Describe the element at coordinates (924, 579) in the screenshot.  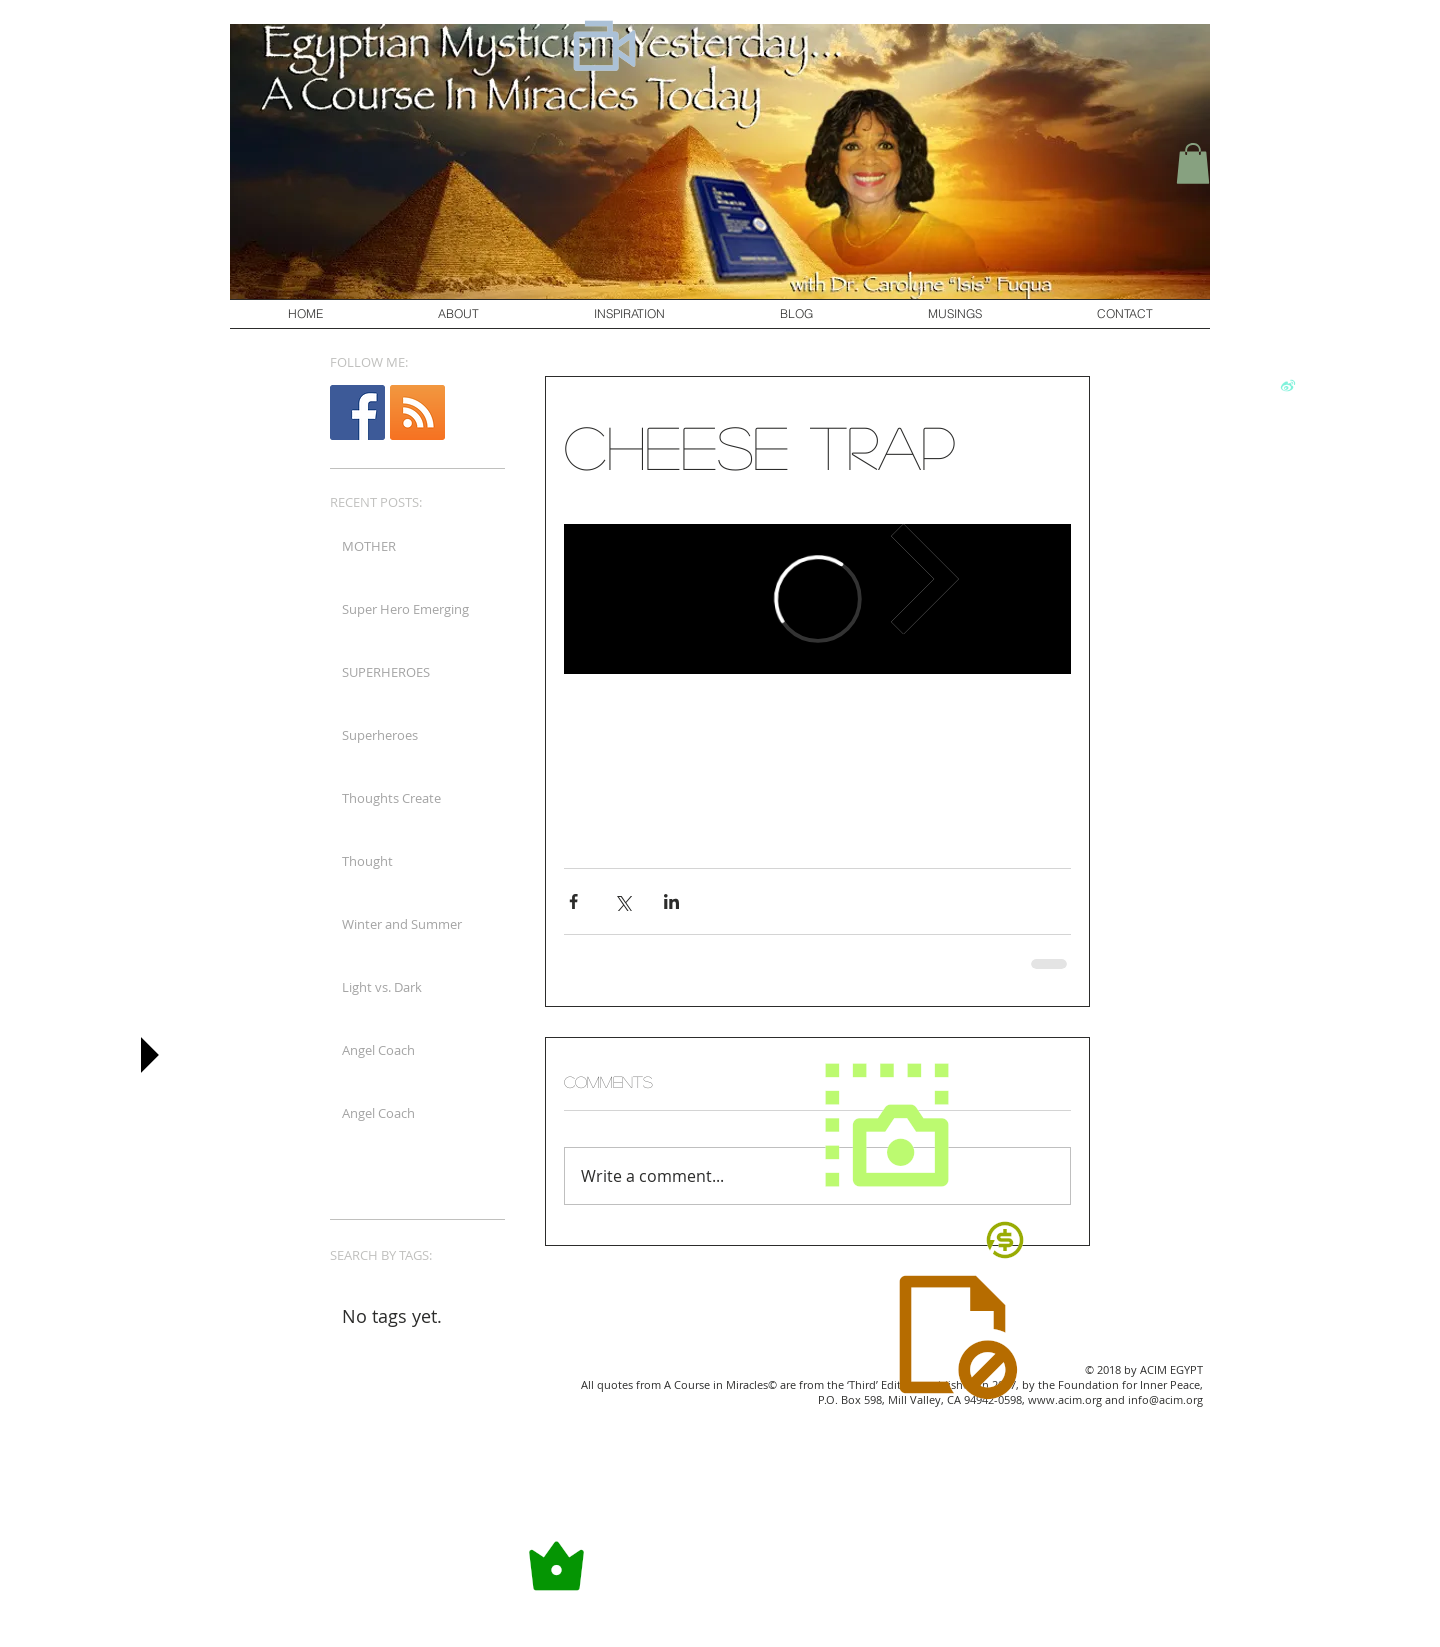
I see `navigate to the next item or screen` at that location.